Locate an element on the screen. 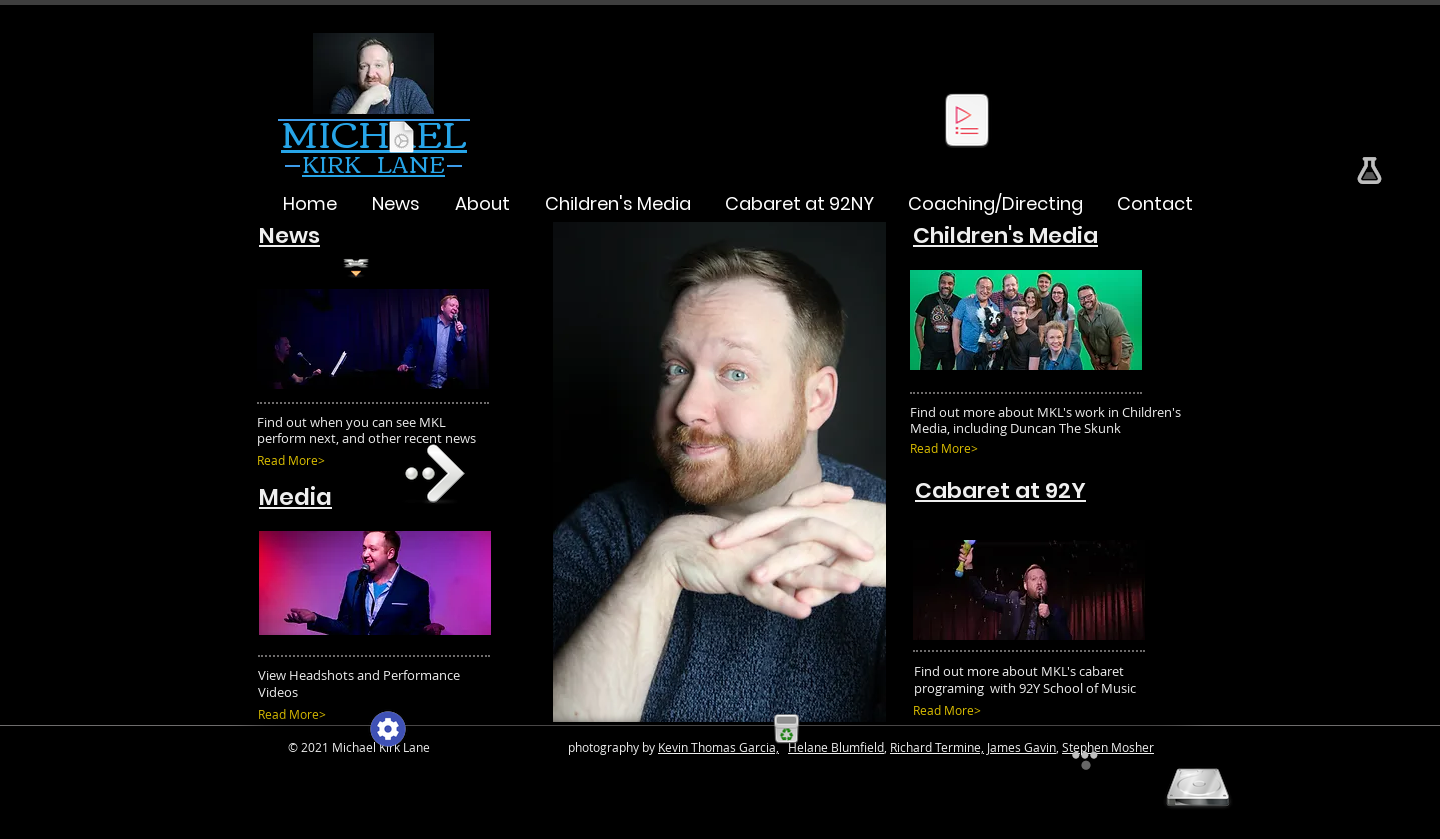 This screenshot has height=839, width=1440. an mpegurl audio playlist file is located at coordinates (967, 120).